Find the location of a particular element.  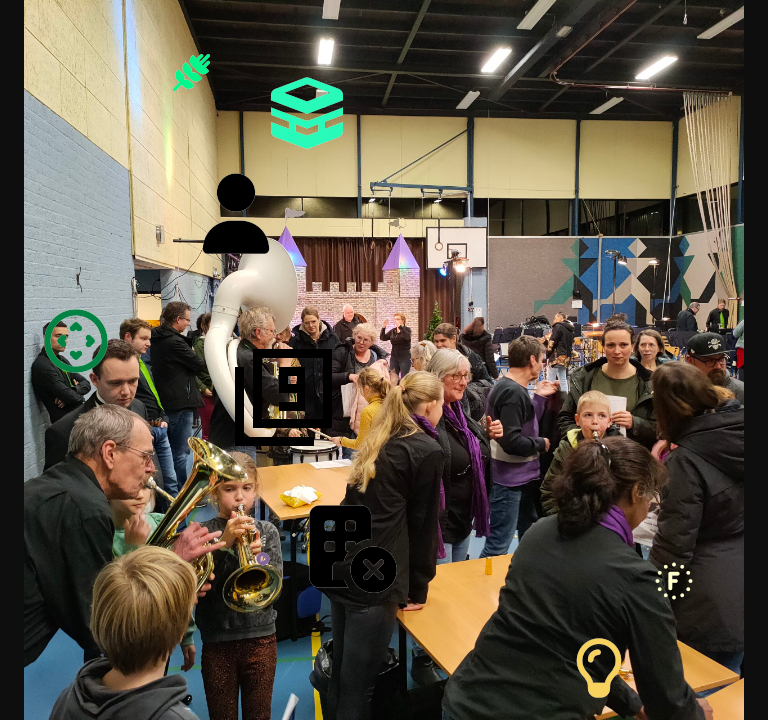

access islamic prayer times or qibla direction is located at coordinates (307, 113).